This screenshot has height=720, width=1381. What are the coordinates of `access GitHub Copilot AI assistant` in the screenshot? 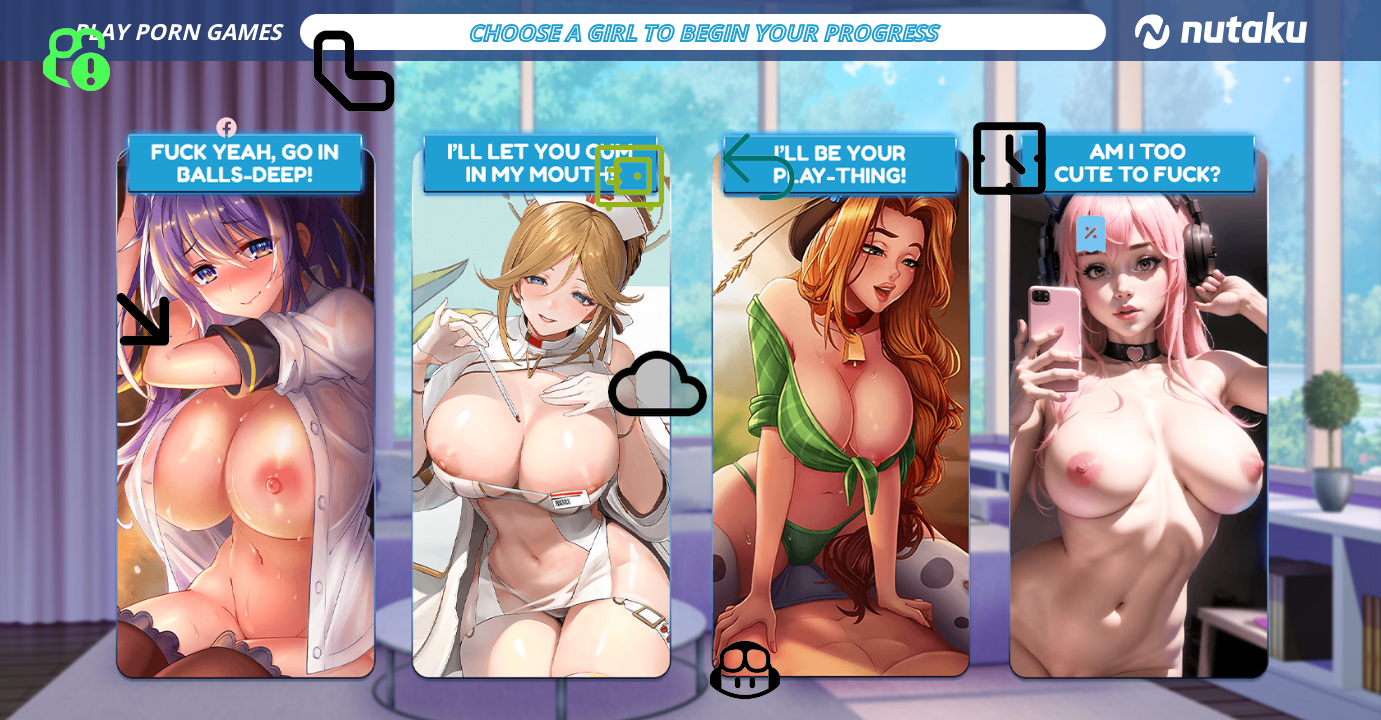 It's located at (745, 670).